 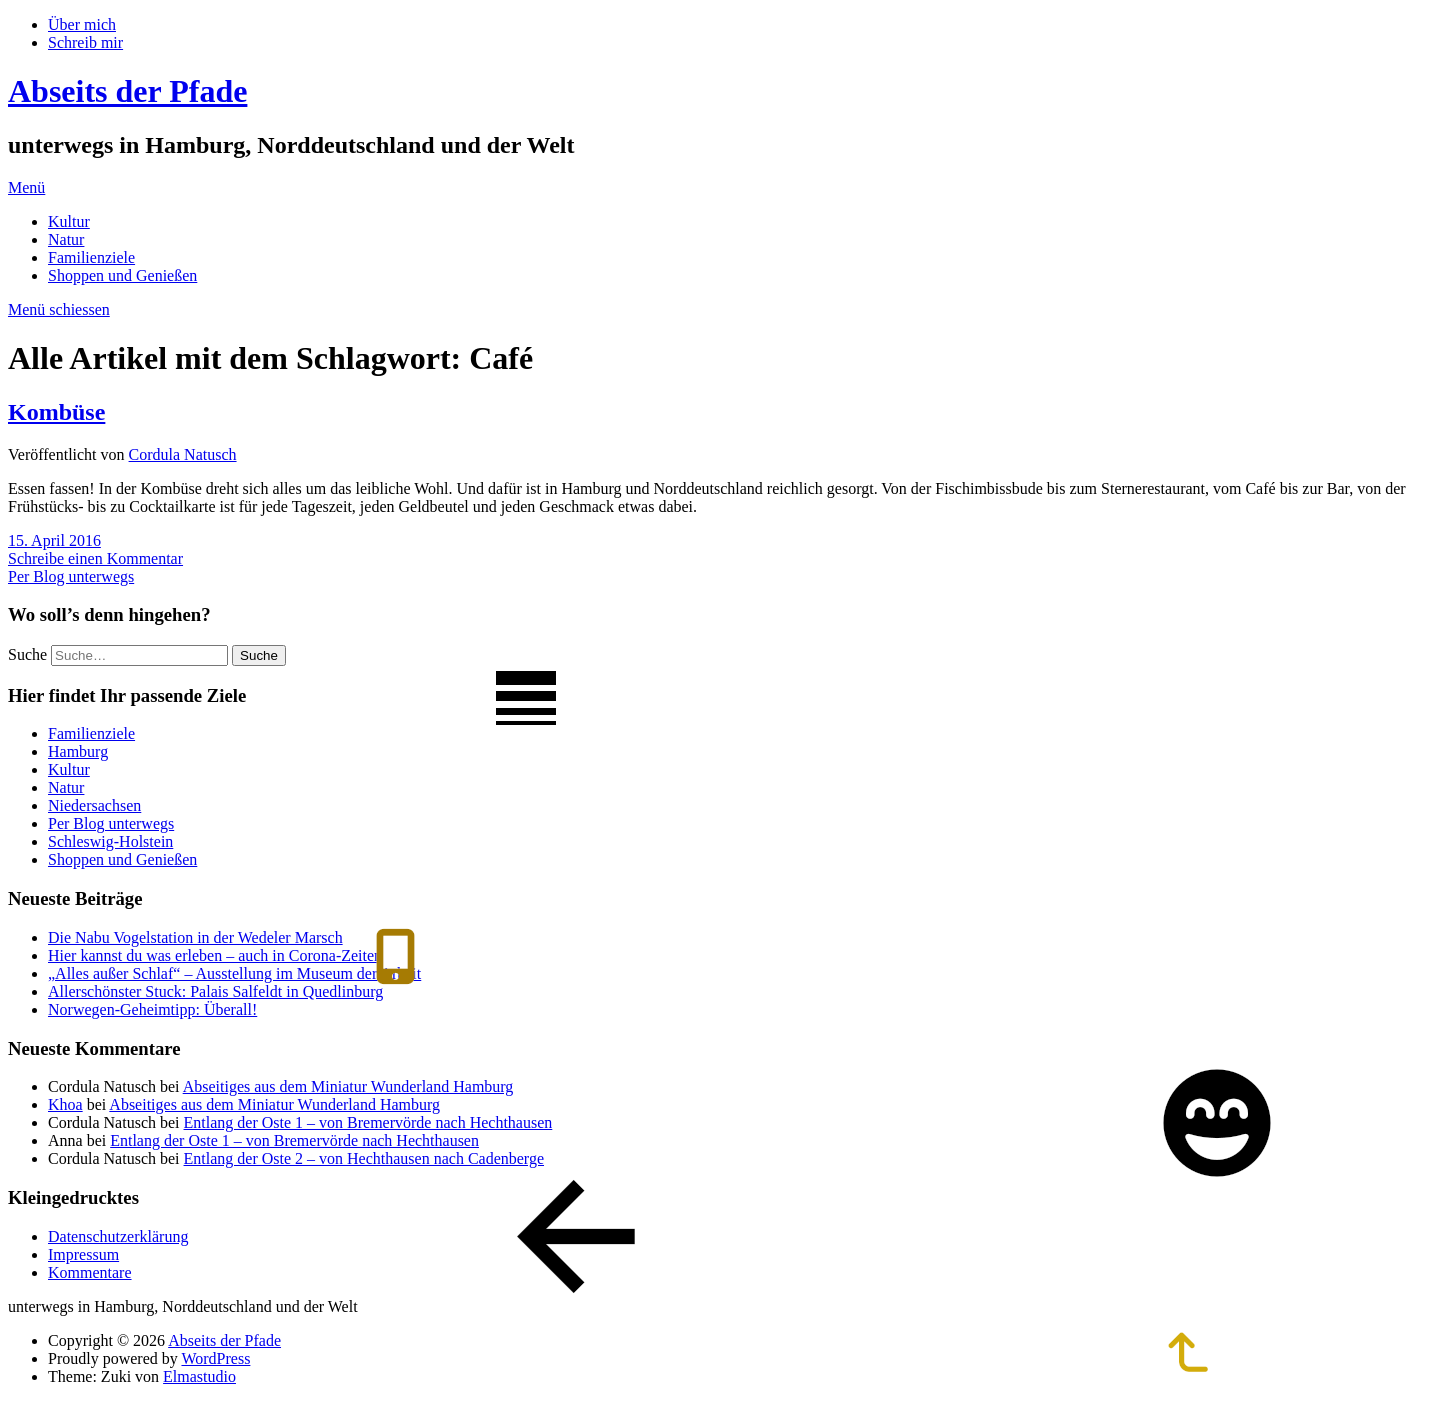 I want to click on go back to the previous screen, so click(x=577, y=1236).